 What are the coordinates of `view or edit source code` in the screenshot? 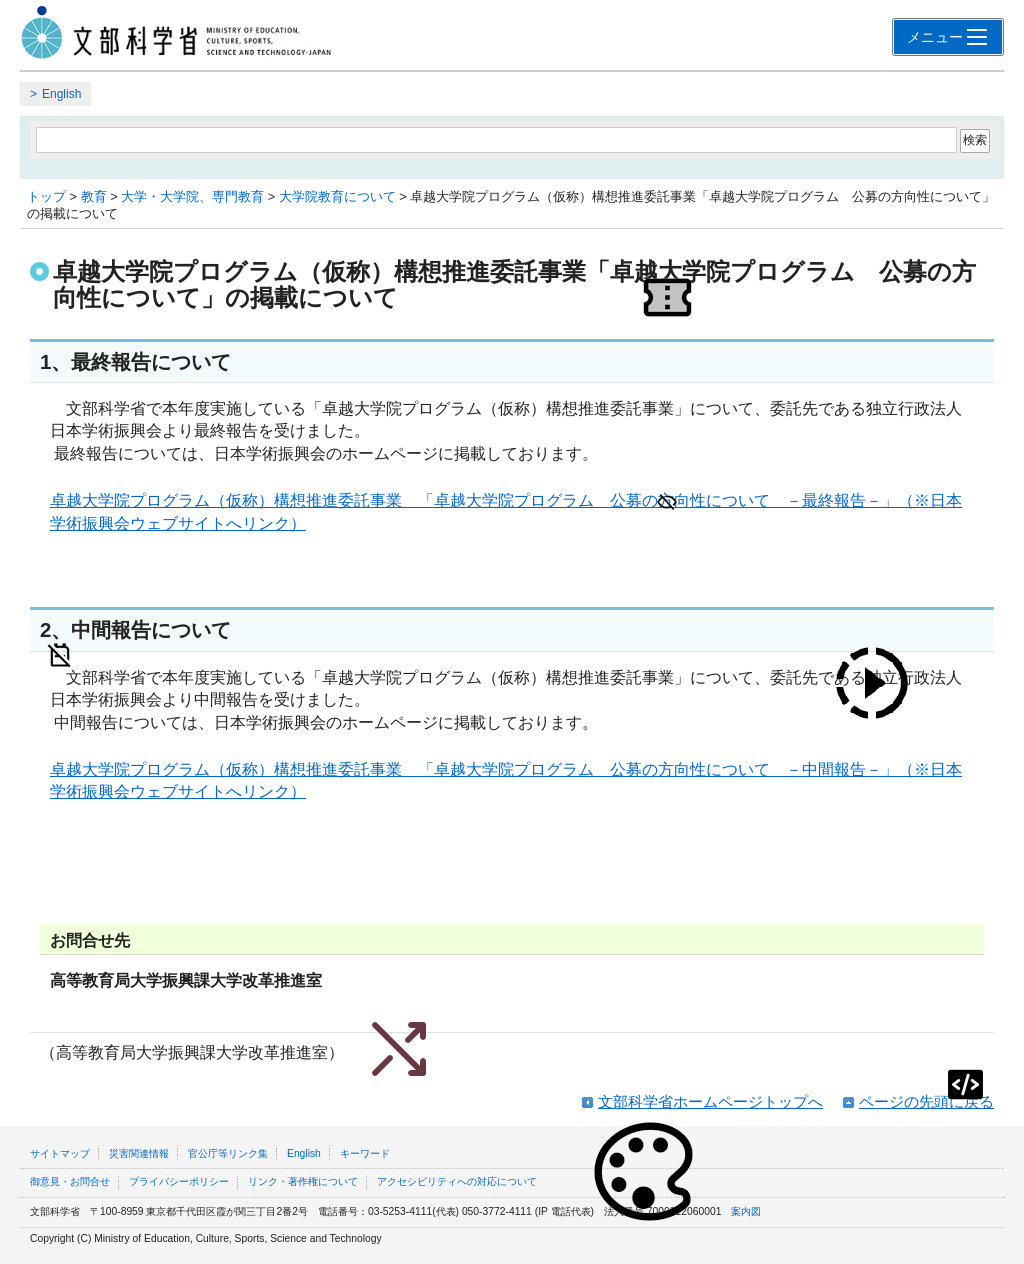 It's located at (965, 1084).